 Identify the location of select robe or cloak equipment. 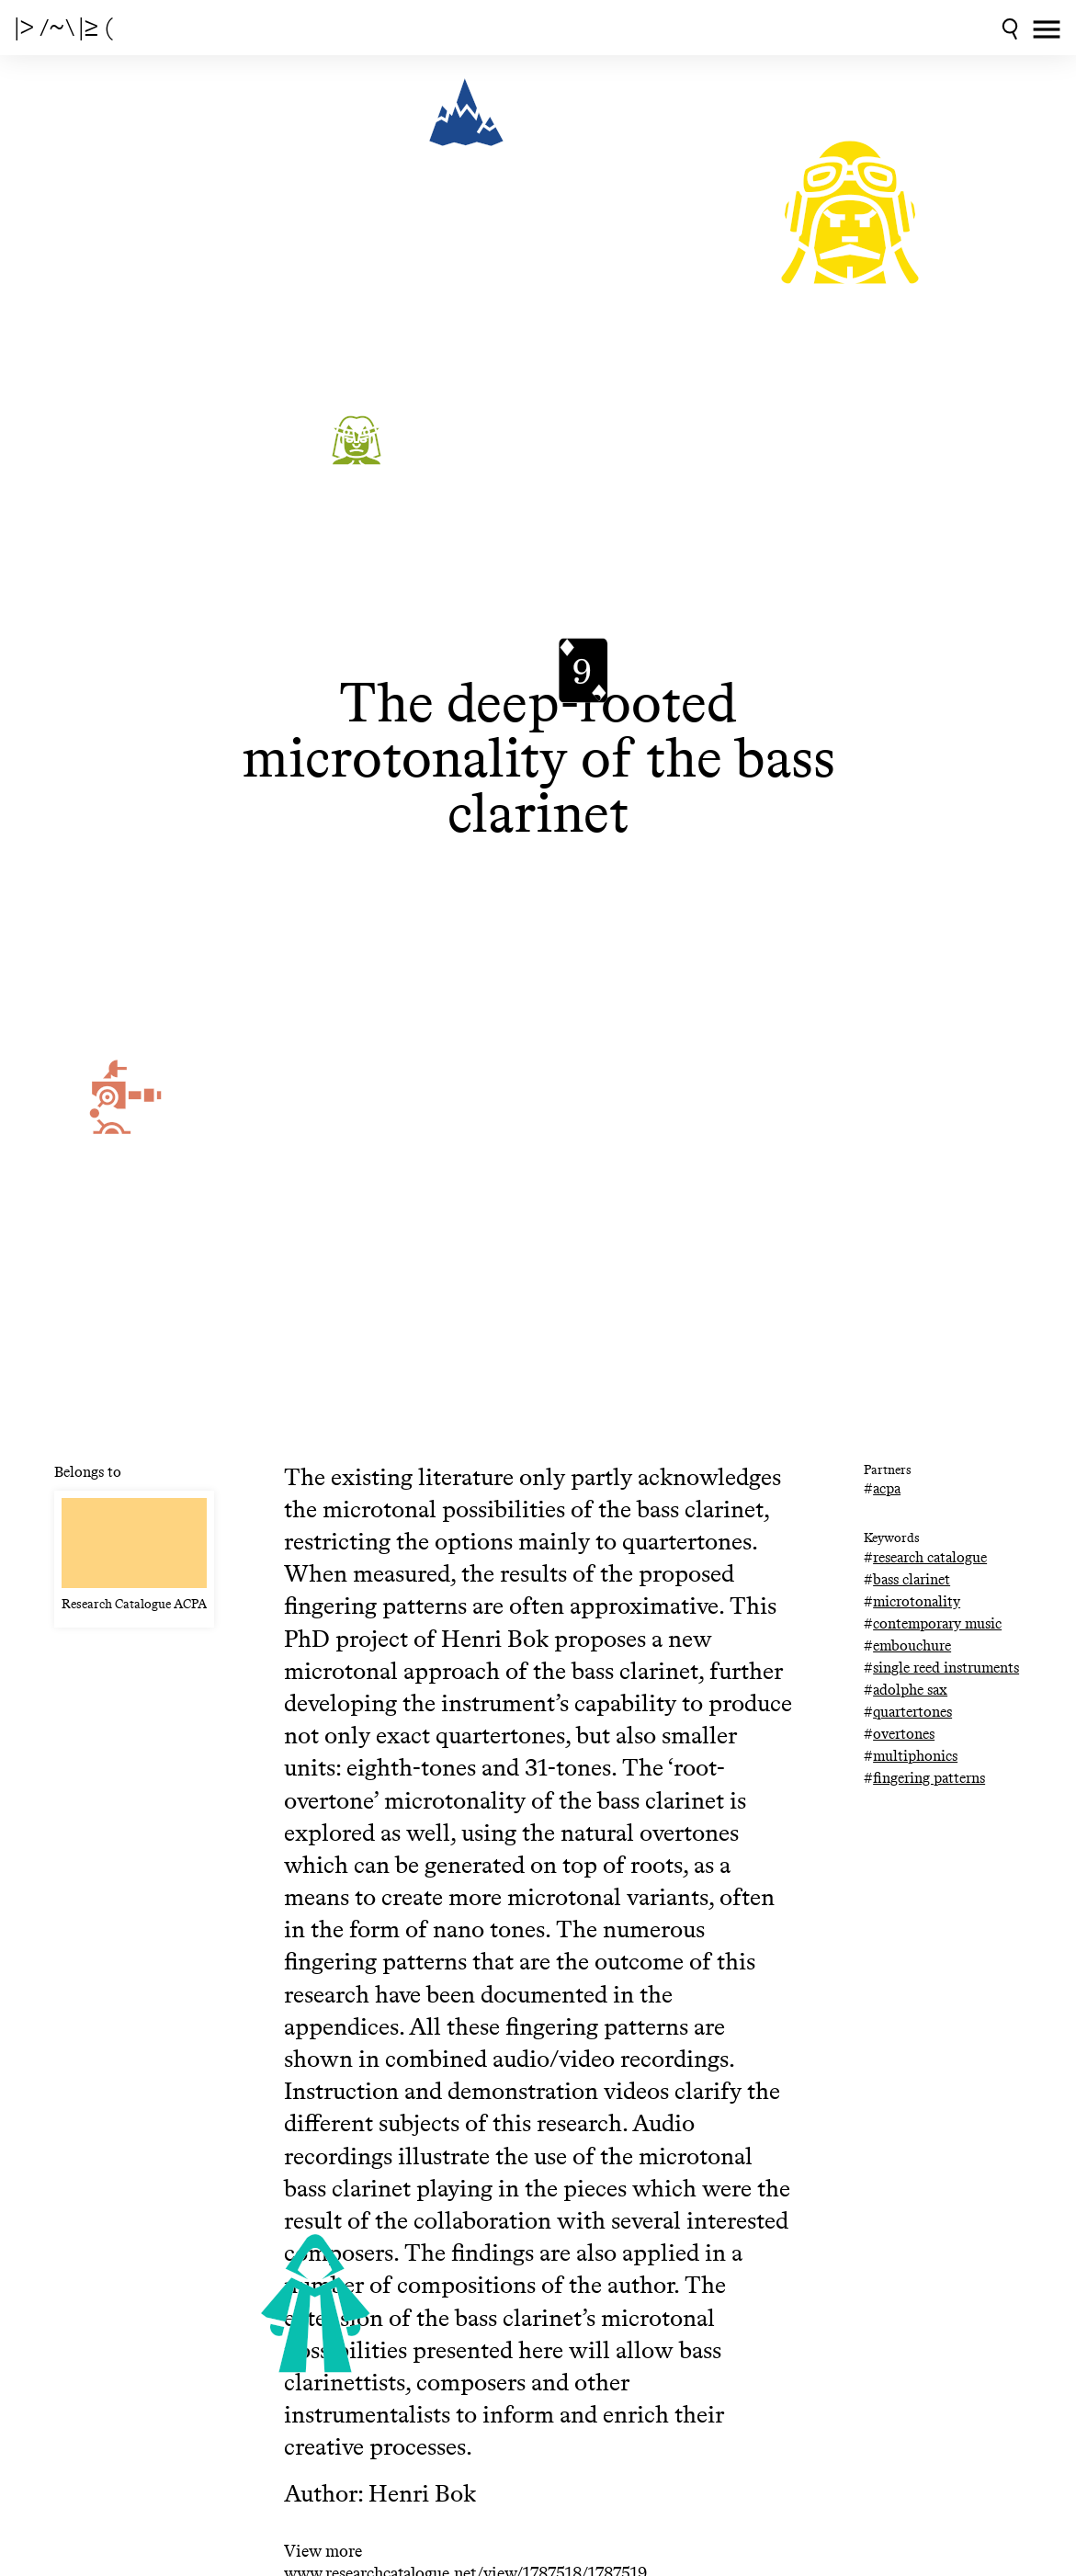
(315, 2303).